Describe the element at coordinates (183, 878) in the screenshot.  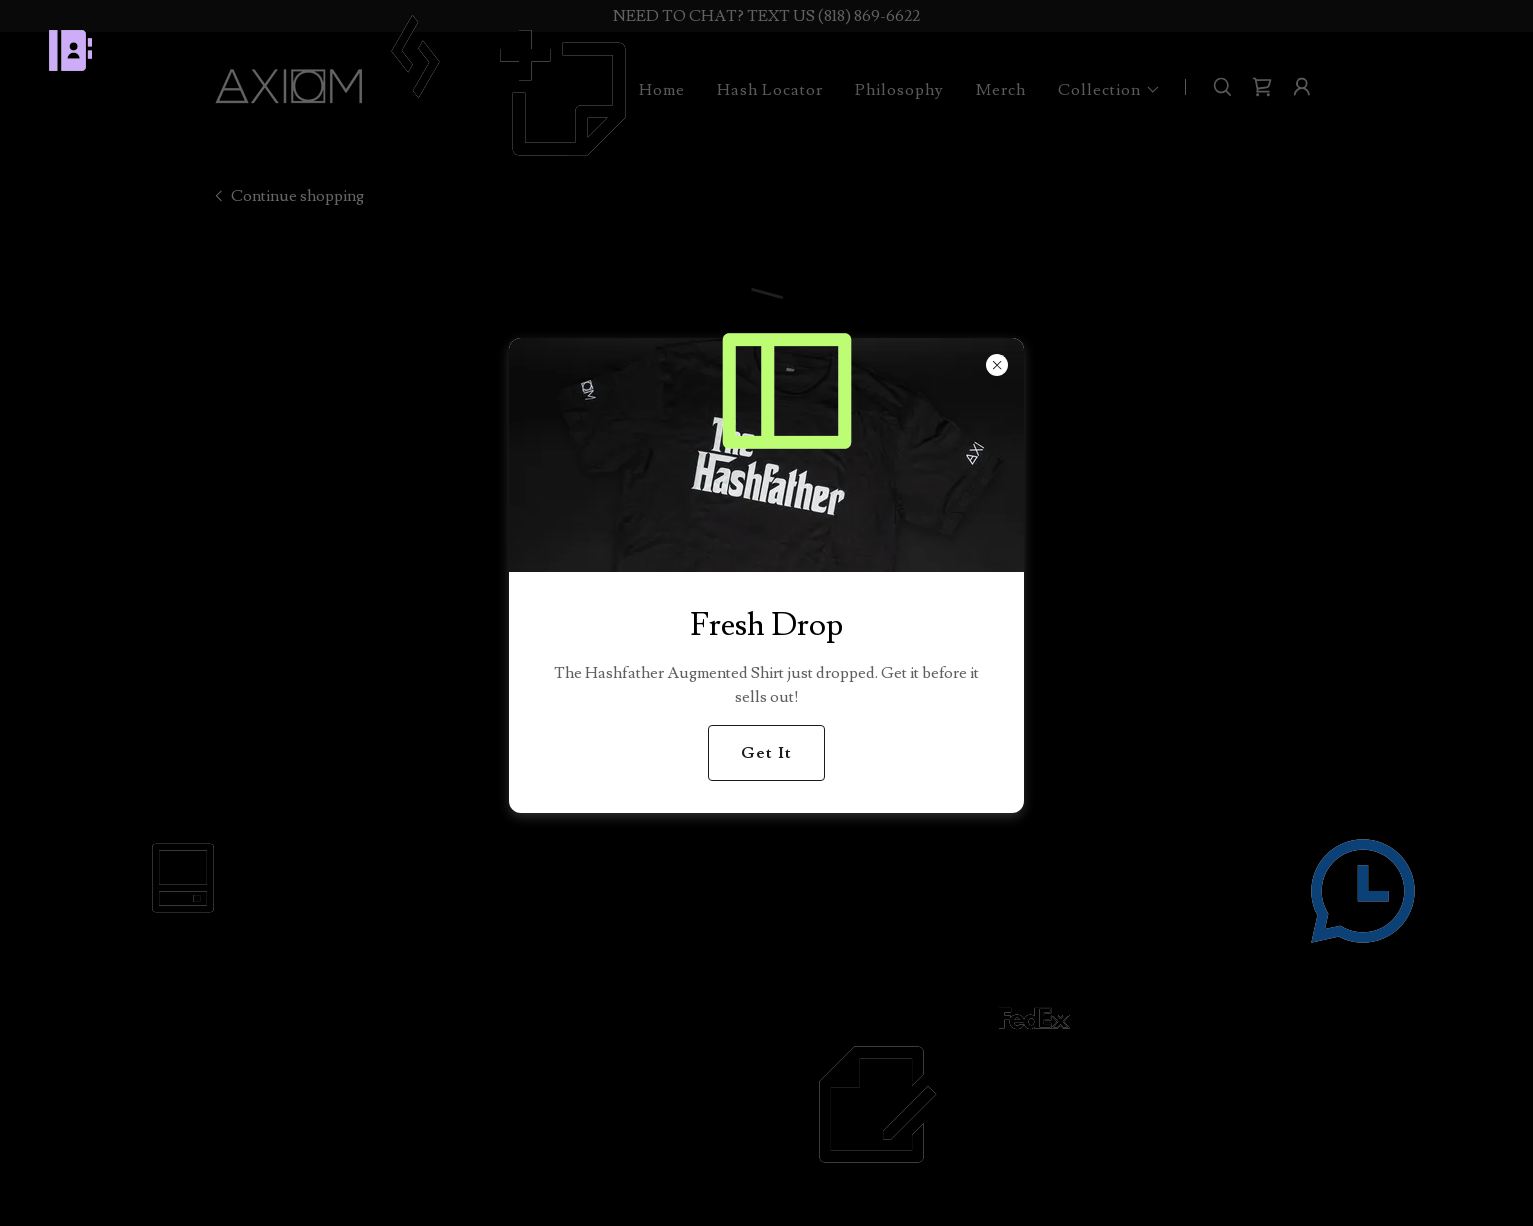
I see `access storage or hard drive settings` at that location.